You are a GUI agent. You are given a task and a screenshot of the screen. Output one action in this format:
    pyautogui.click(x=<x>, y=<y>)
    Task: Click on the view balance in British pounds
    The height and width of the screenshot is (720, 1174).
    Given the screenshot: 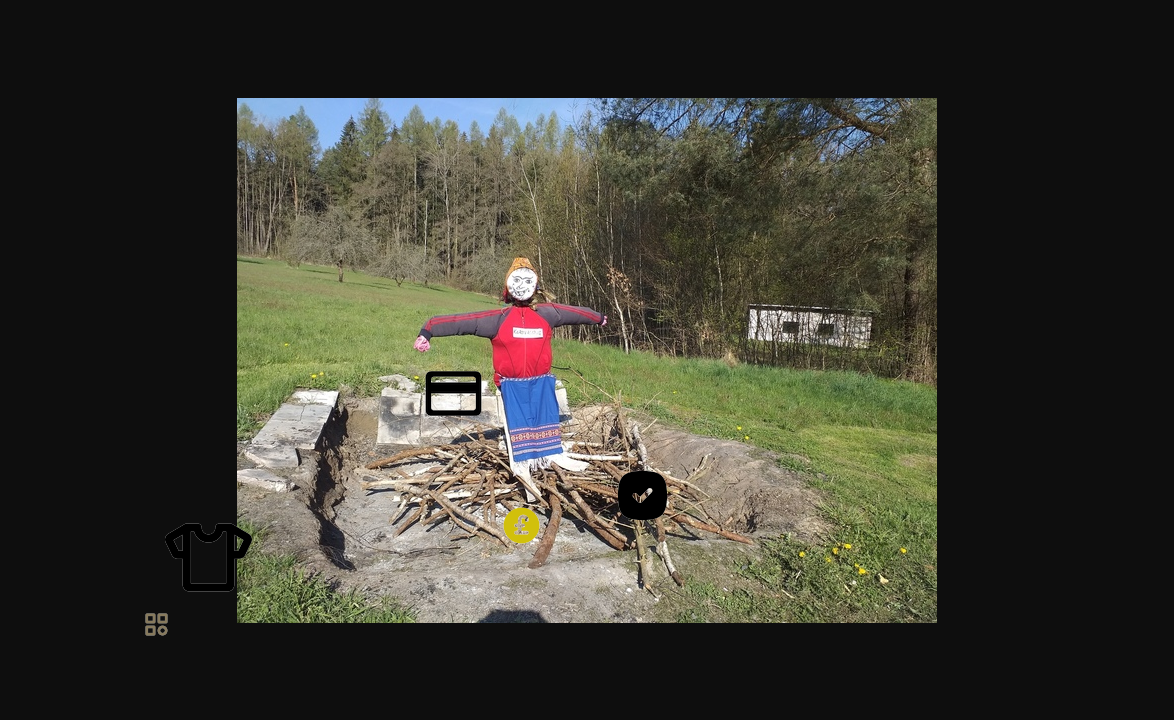 What is the action you would take?
    pyautogui.click(x=521, y=525)
    